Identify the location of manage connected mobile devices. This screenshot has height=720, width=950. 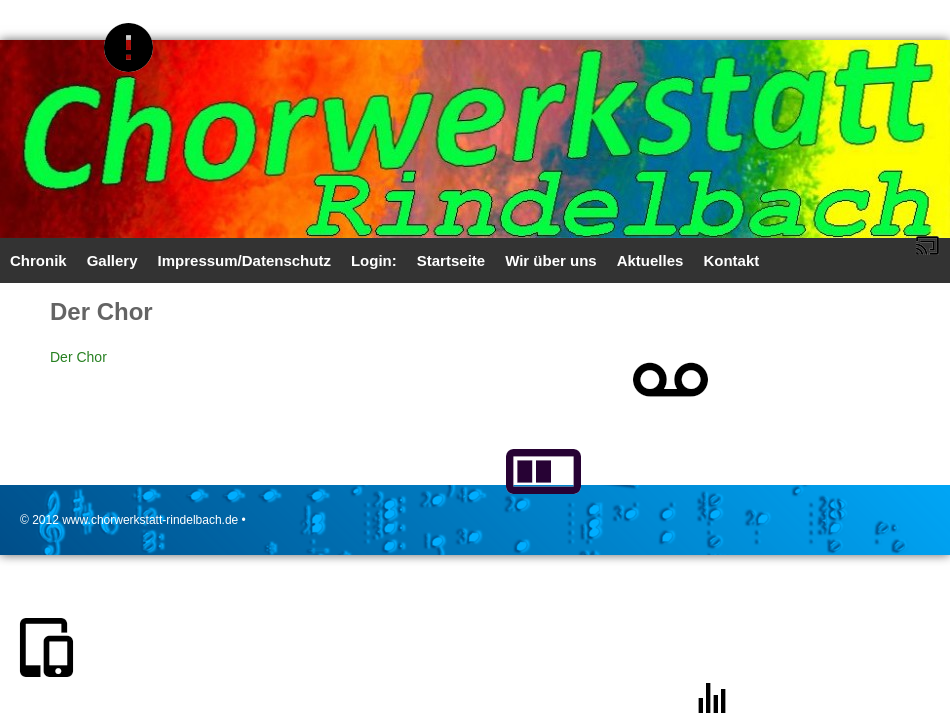
(46, 647).